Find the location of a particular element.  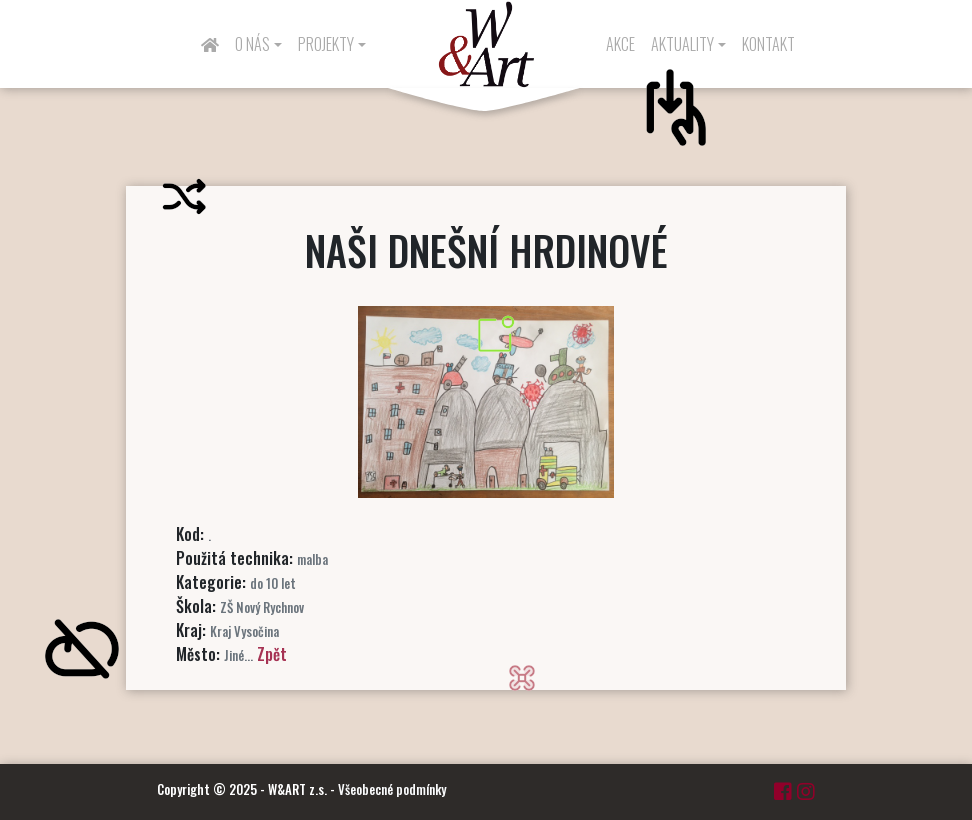

view notifications is located at coordinates (495, 334).